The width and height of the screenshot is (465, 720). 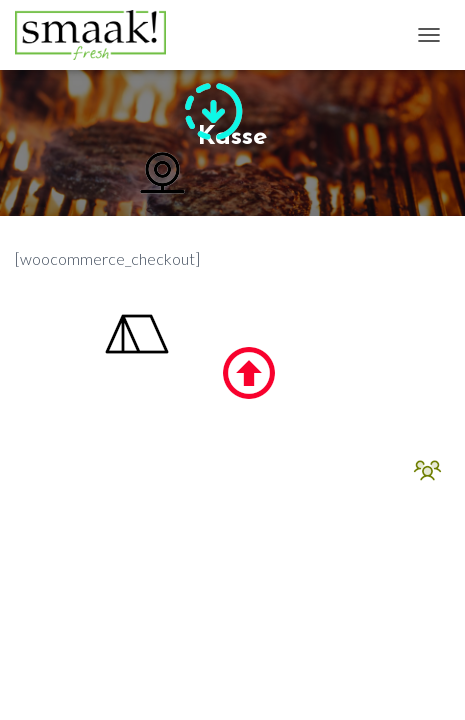 What do you see at coordinates (162, 174) in the screenshot?
I see `access webcam or camera settings` at bounding box center [162, 174].